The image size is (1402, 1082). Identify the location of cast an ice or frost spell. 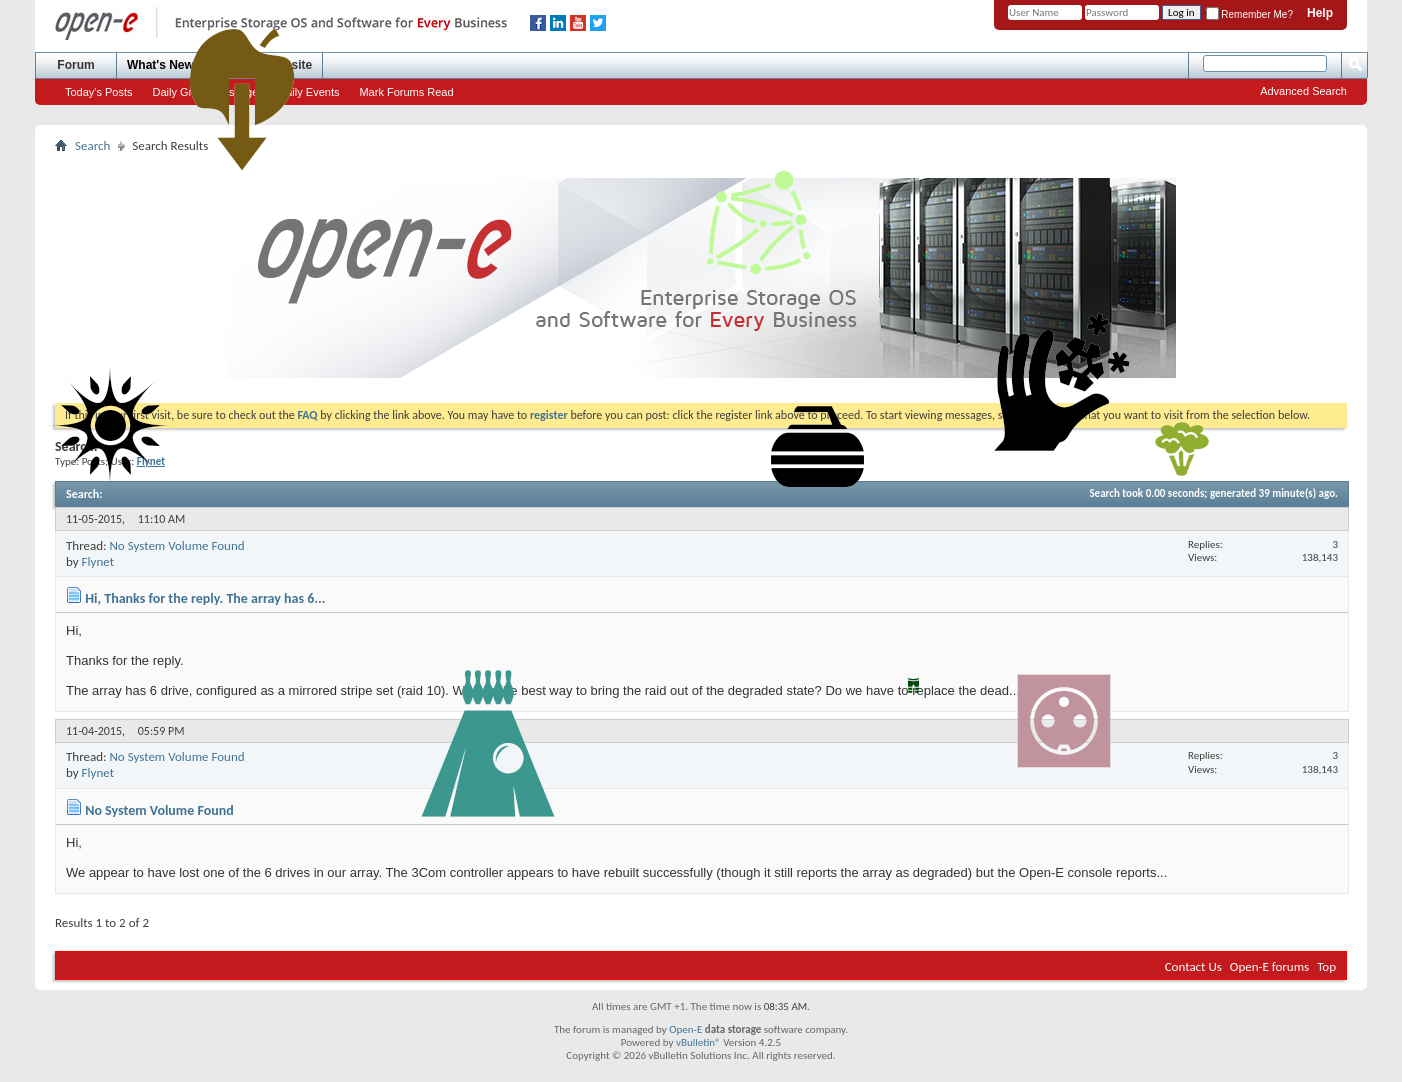
(1063, 382).